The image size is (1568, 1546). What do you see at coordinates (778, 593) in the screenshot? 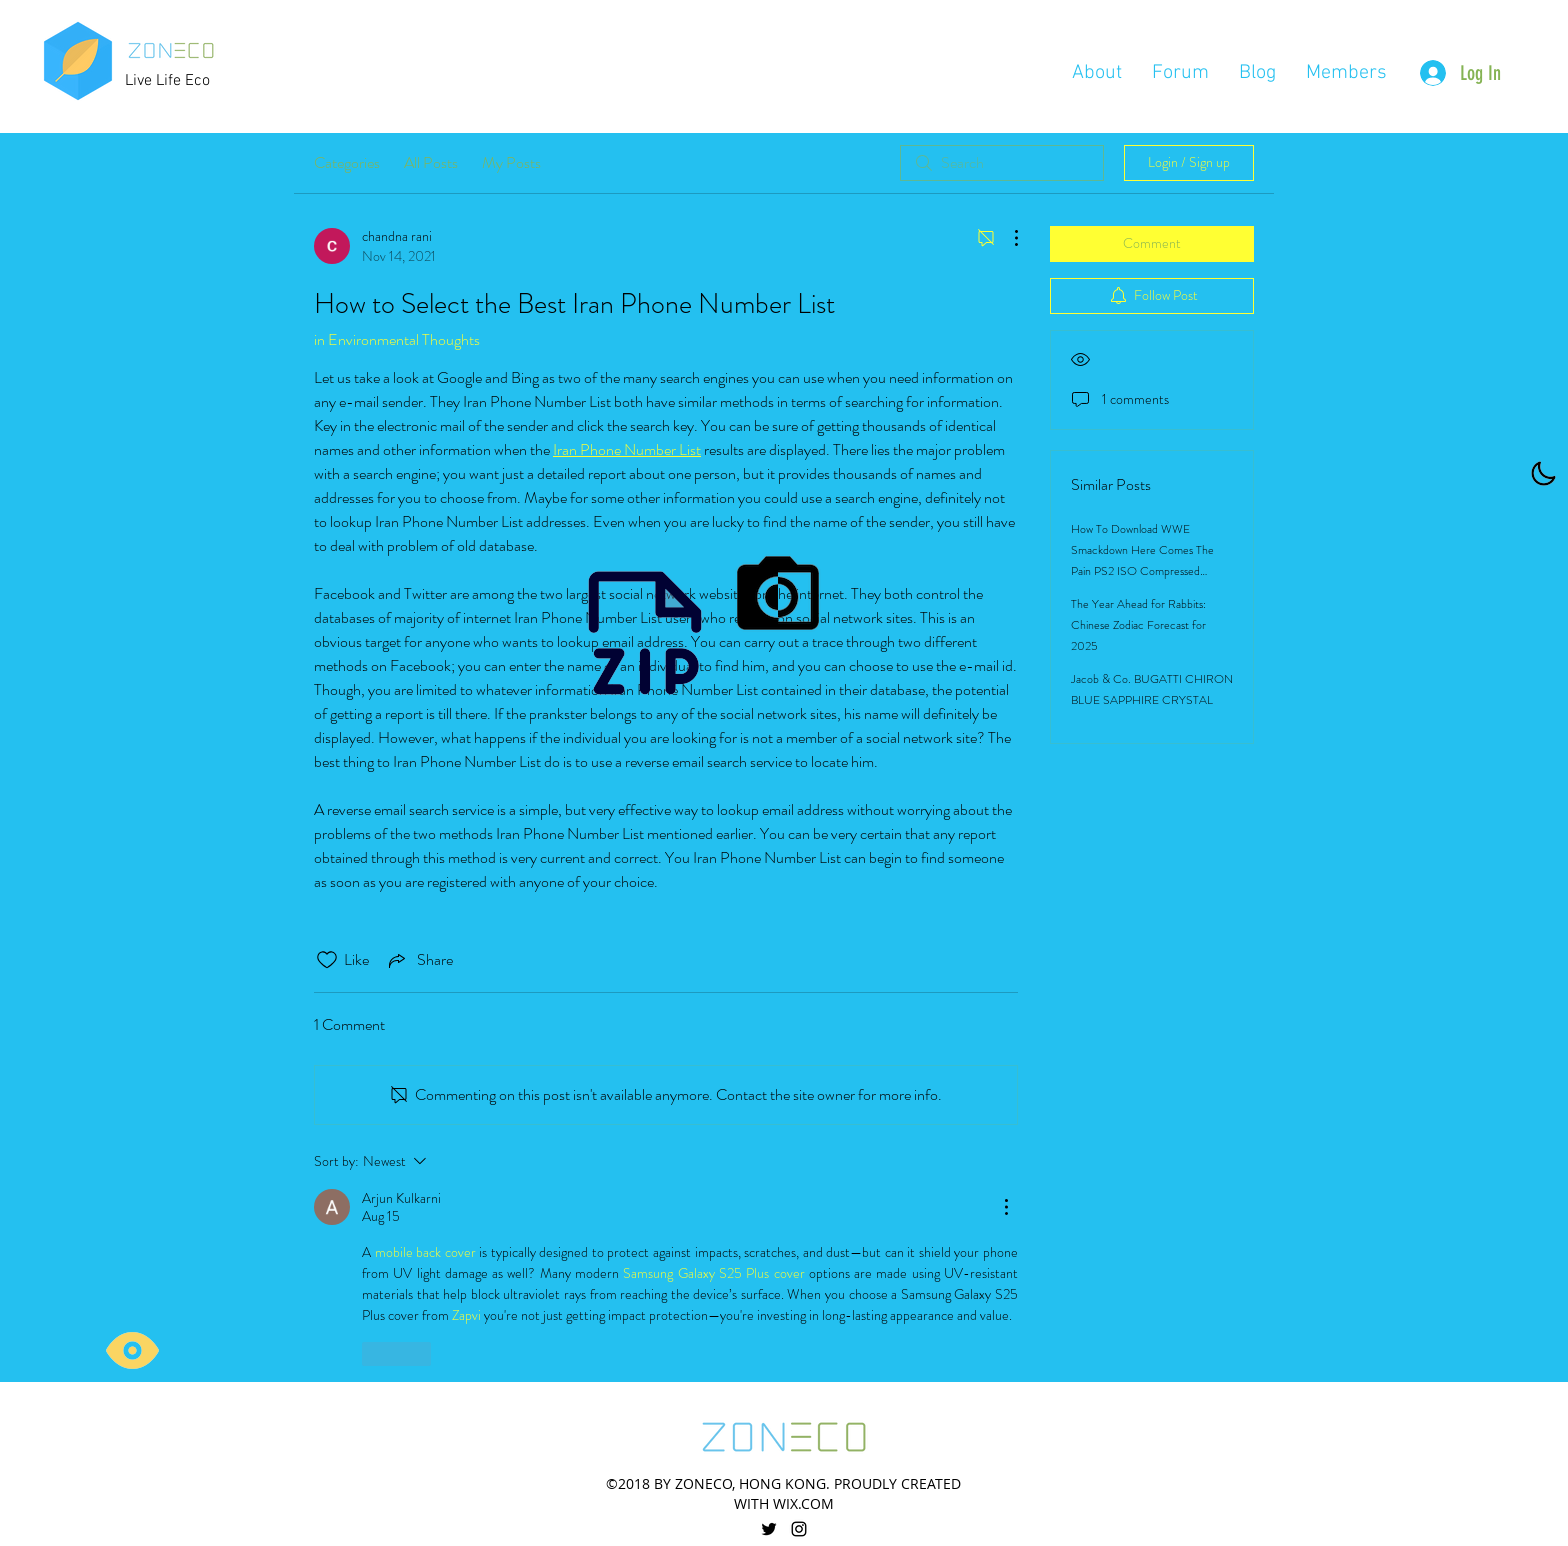
I see `apply black and white filter to photos` at bounding box center [778, 593].